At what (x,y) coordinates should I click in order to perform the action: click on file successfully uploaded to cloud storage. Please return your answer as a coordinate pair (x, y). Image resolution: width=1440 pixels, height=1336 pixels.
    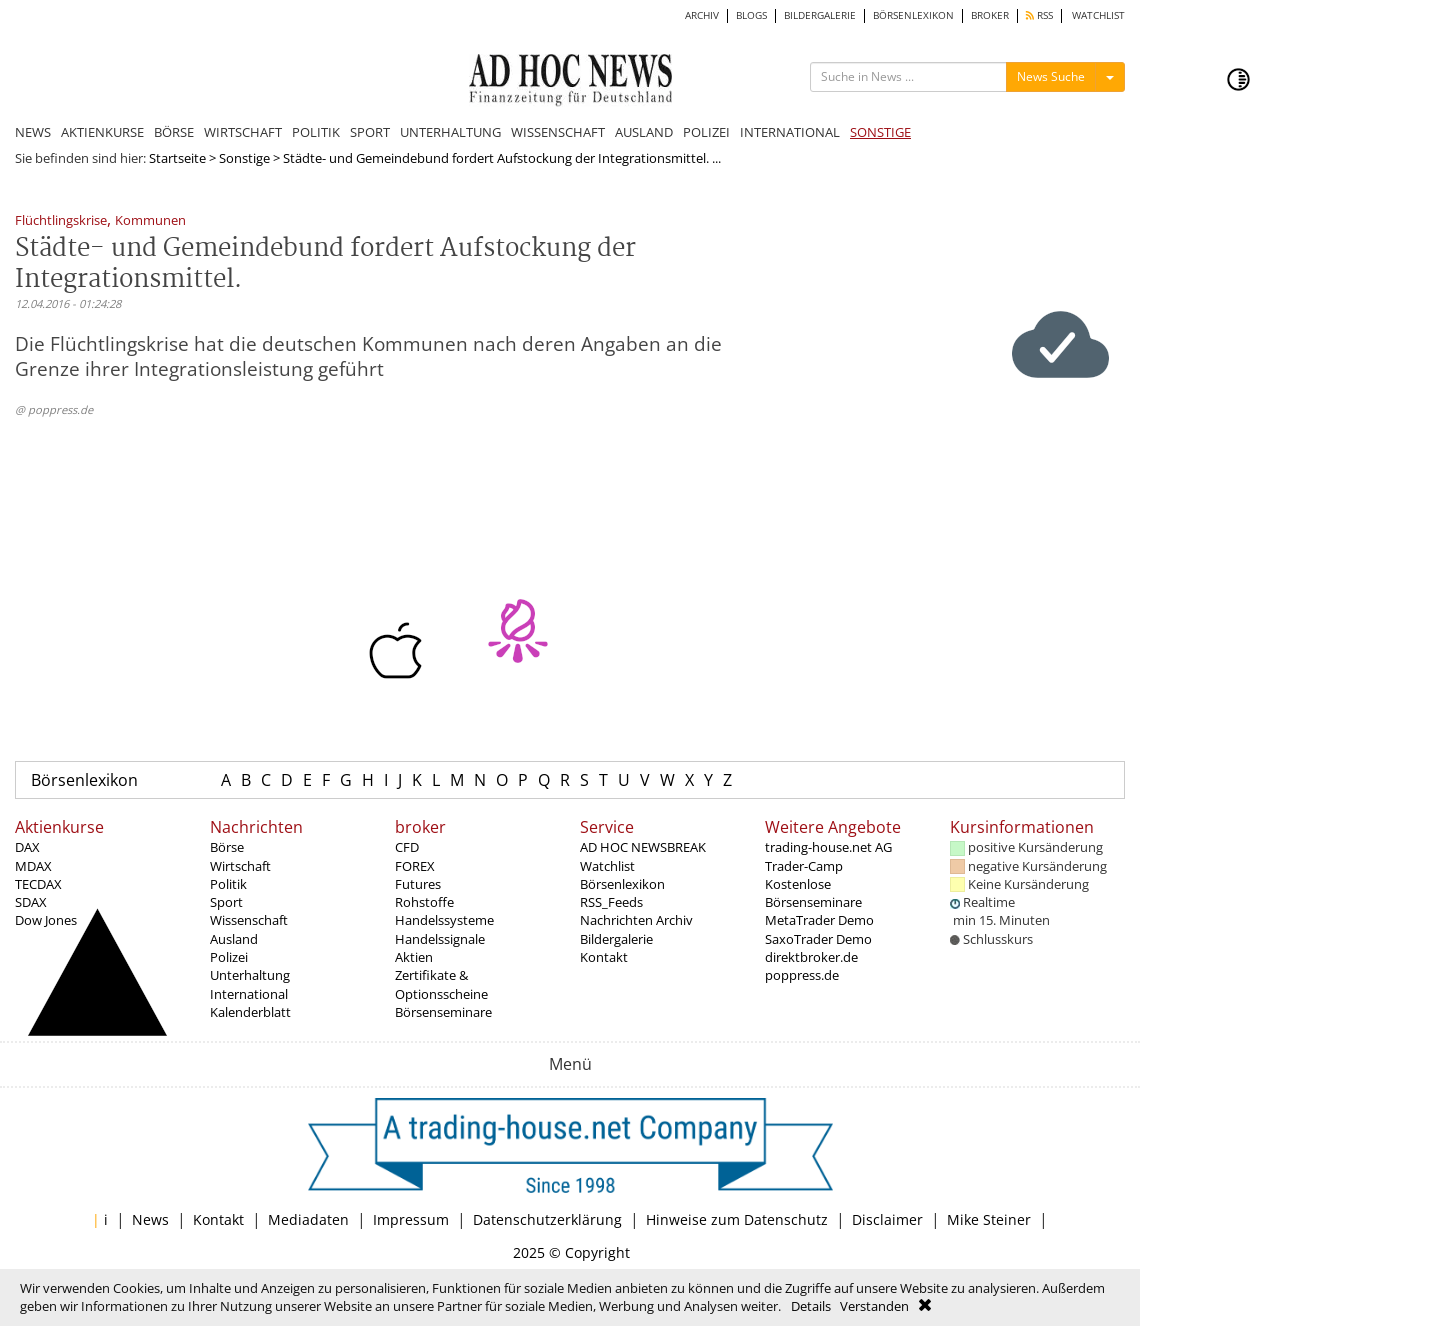
    Looking at the image, I should click on (1060, 344).